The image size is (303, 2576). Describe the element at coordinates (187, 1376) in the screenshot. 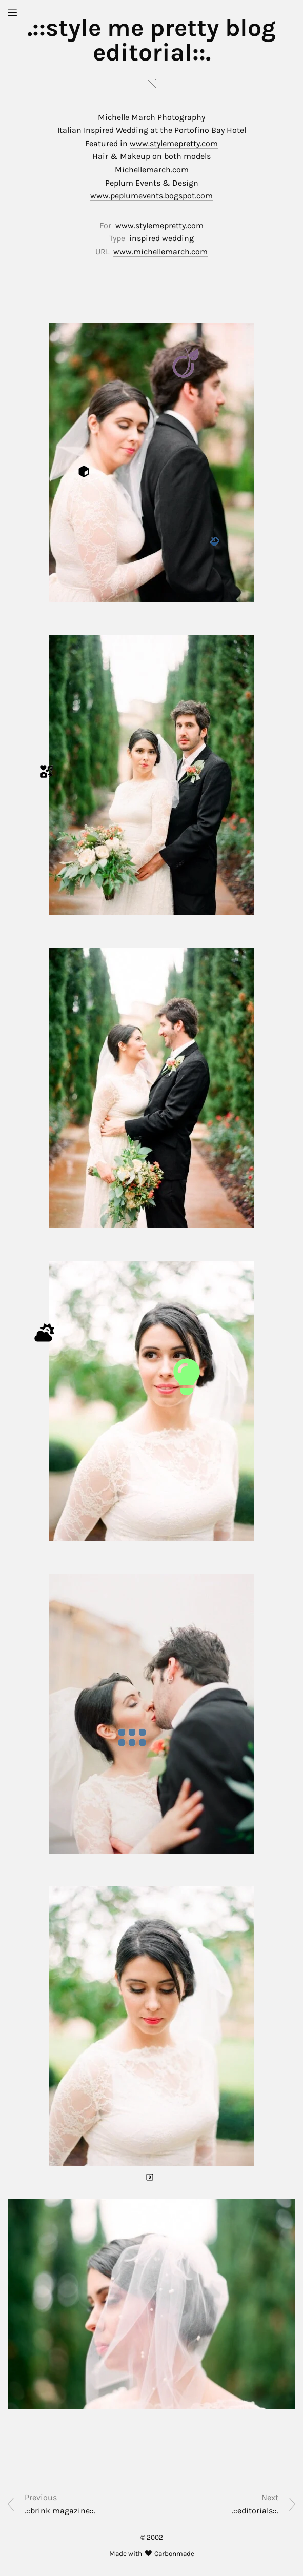

I see `access tips or helpful suggestions` at that location.